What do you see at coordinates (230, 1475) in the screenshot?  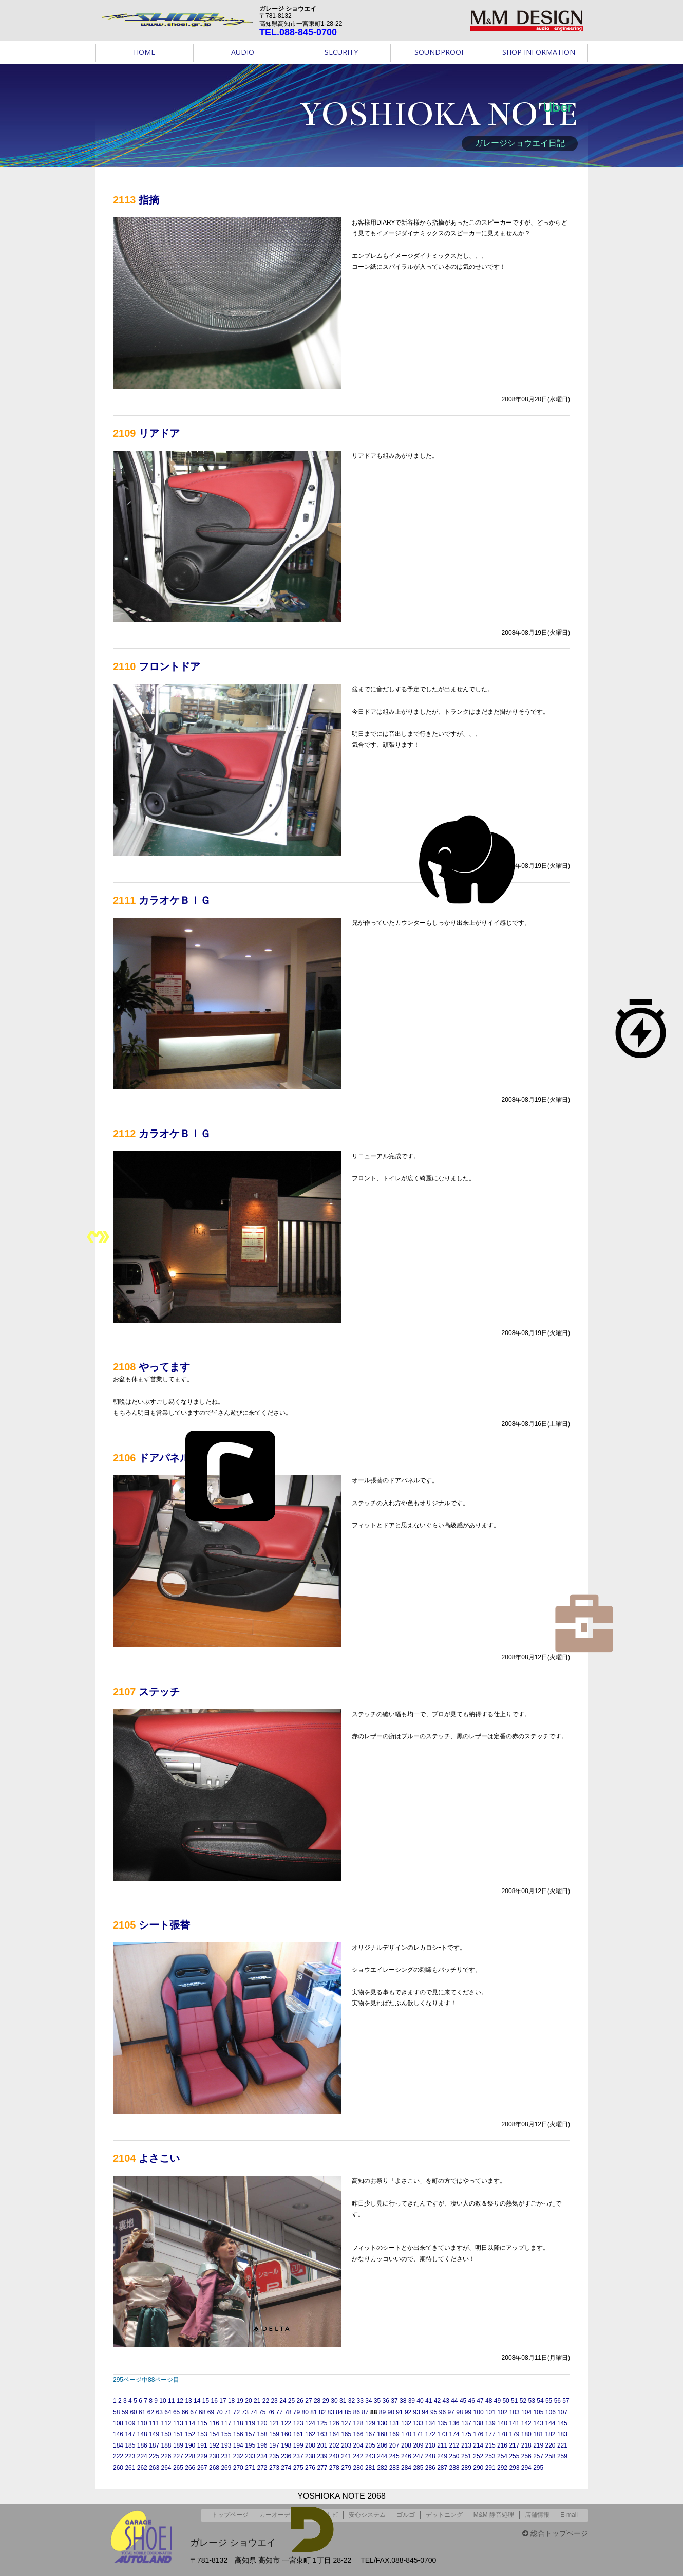 I see `celery task queue library logo` at bounding box center [230, 1475].